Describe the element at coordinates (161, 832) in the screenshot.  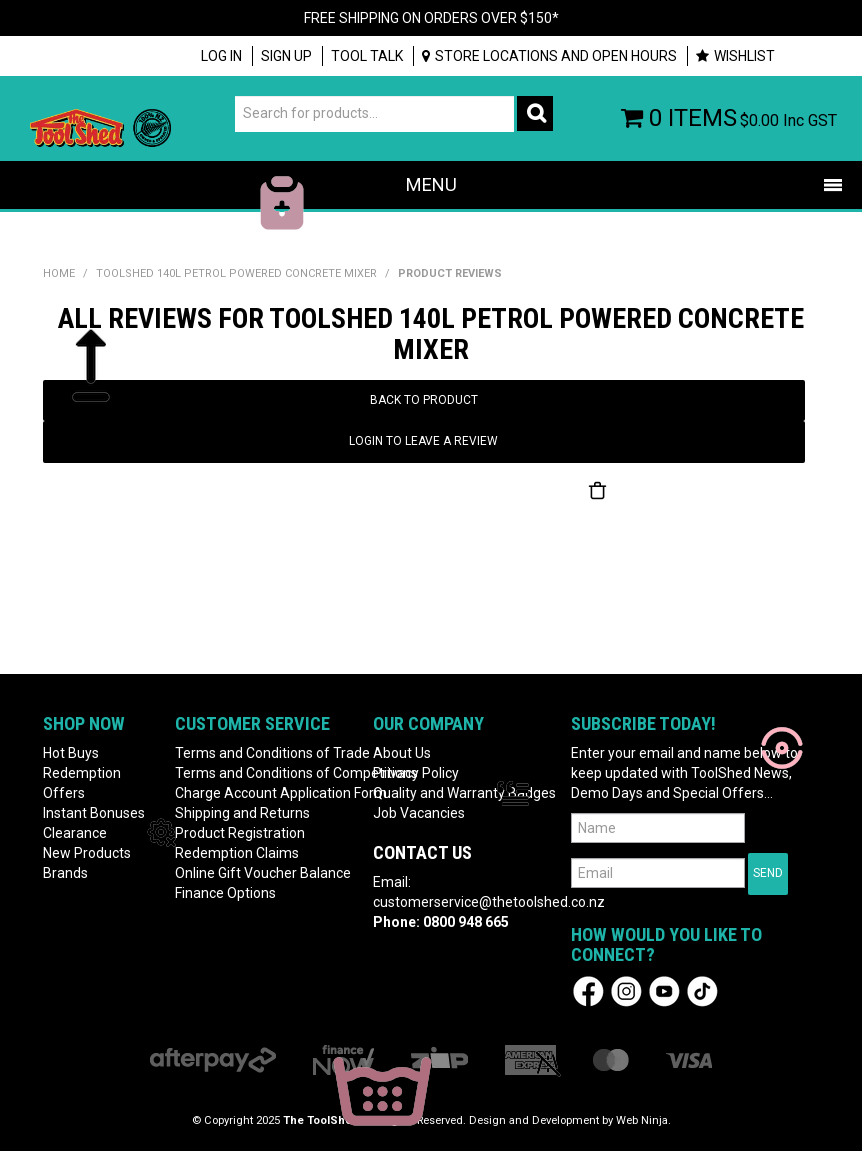
I see `remove or delete a settings configuration` at that location.